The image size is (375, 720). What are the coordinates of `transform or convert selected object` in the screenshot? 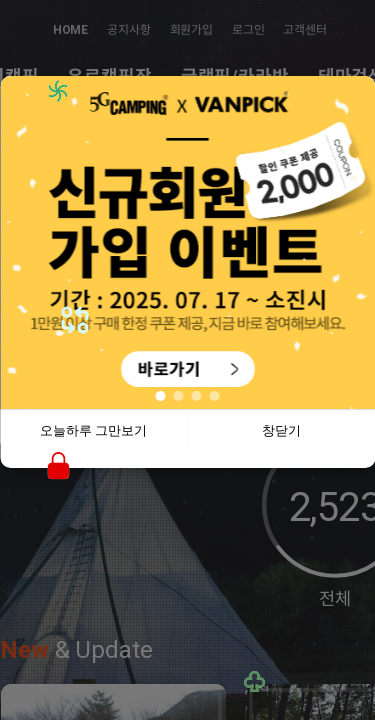 It's located at (75, 320).